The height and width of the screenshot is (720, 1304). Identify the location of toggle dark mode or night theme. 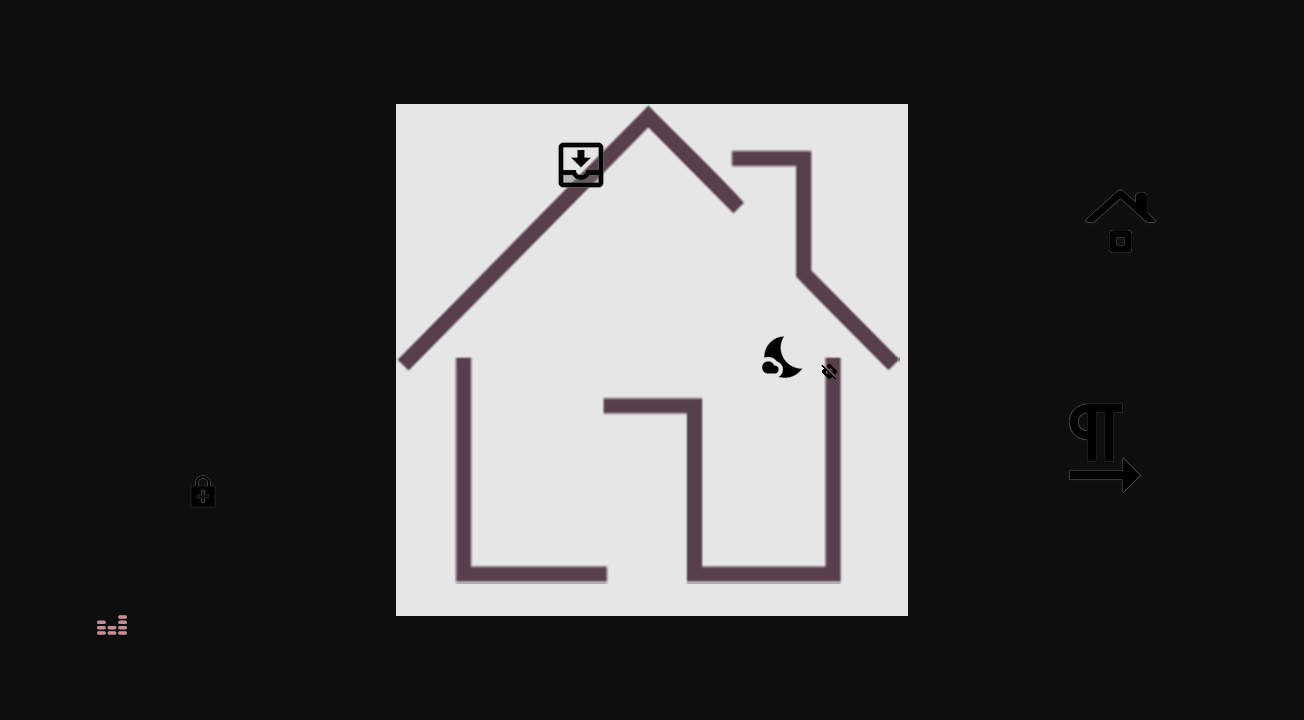
(785, 357).